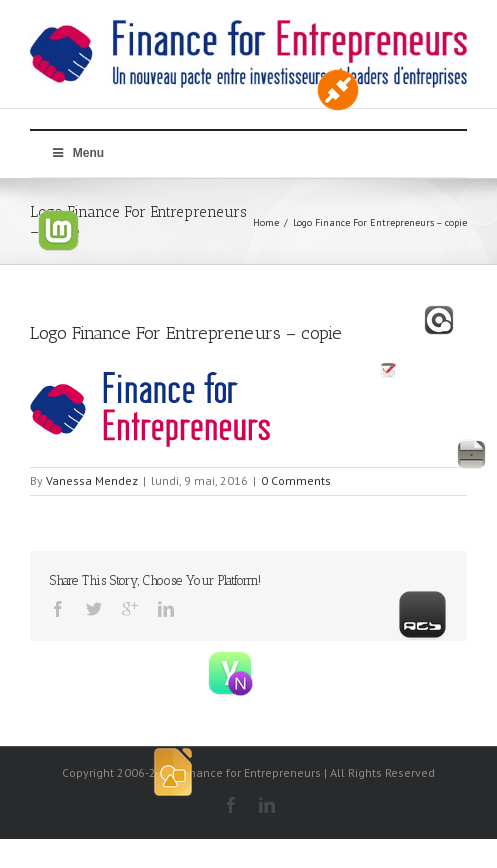 The width and height of the screenshot is (497, 868). What do you see at coordinates (338, 90) in the screenshot?
I see `indicates a disconnected or unmounted drive` at bounding box center [338, 90].